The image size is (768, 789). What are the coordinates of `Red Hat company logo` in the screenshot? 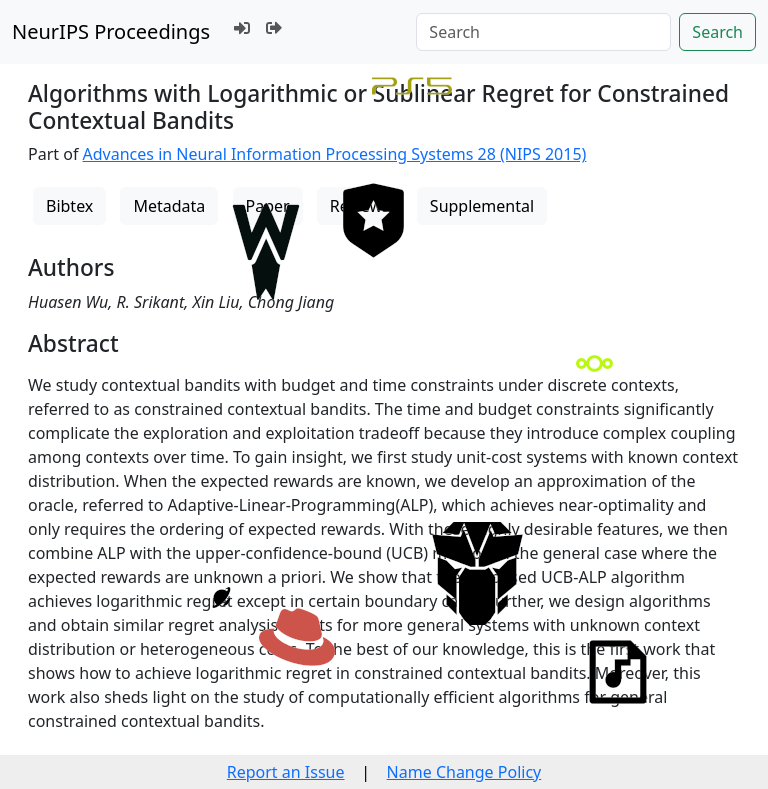 It's located at (297, 637).